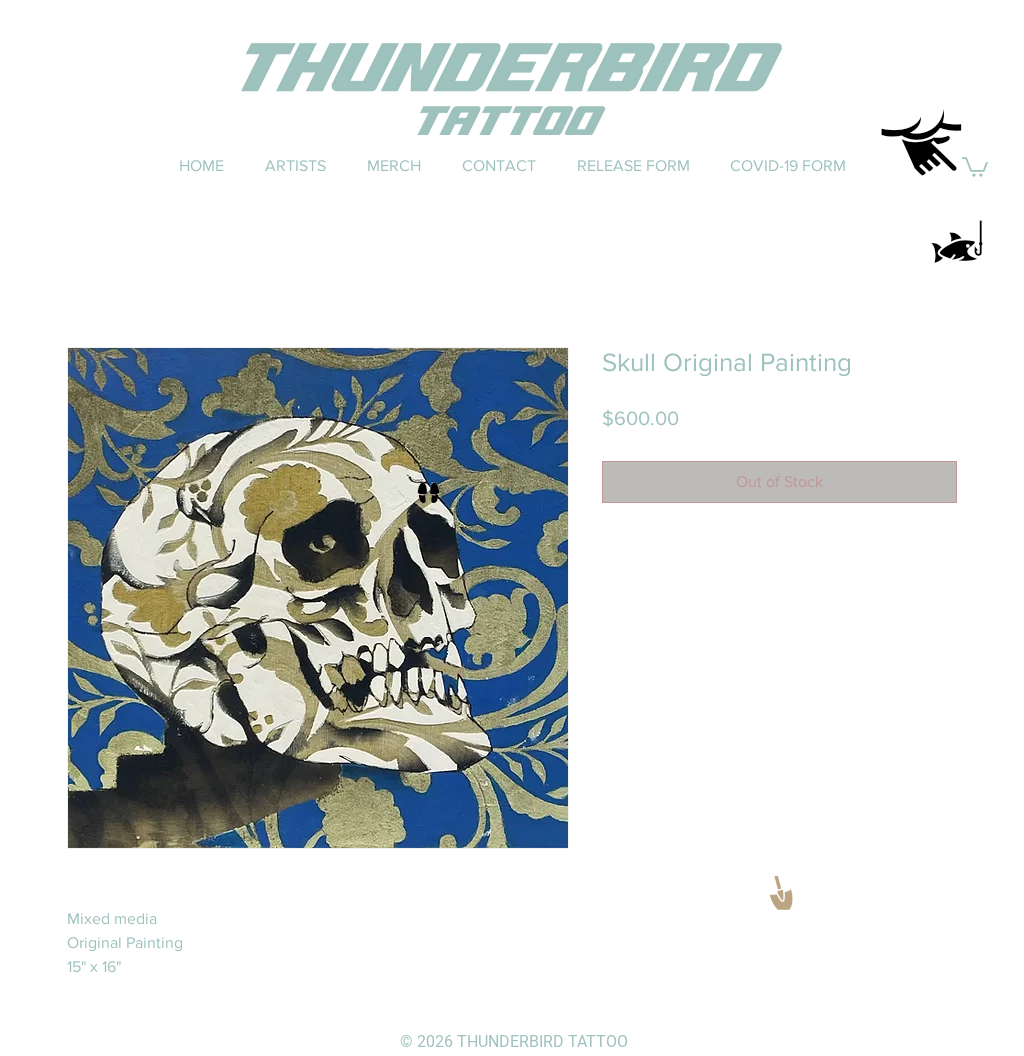  I want to click on access fishing mini-game or activity, so click(958, 245).